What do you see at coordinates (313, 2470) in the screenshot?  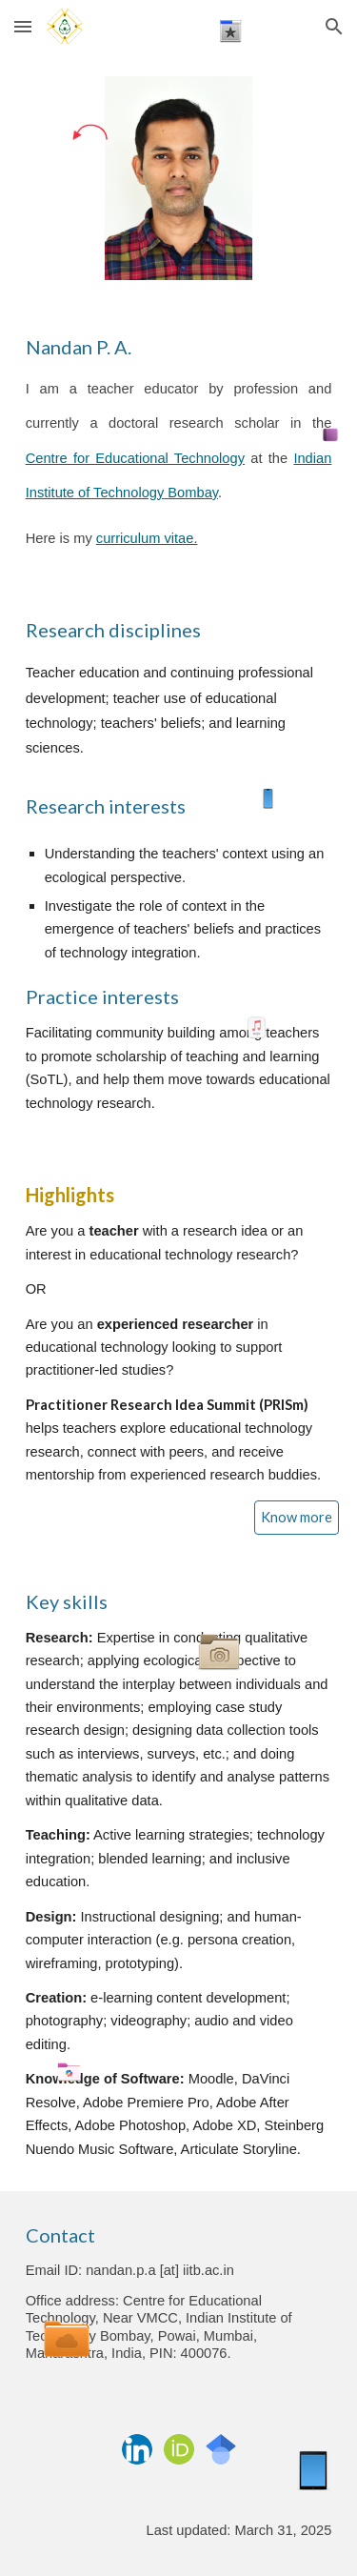 I see `iPad Air device in connected devices list` at bounding box center [313, 2470].